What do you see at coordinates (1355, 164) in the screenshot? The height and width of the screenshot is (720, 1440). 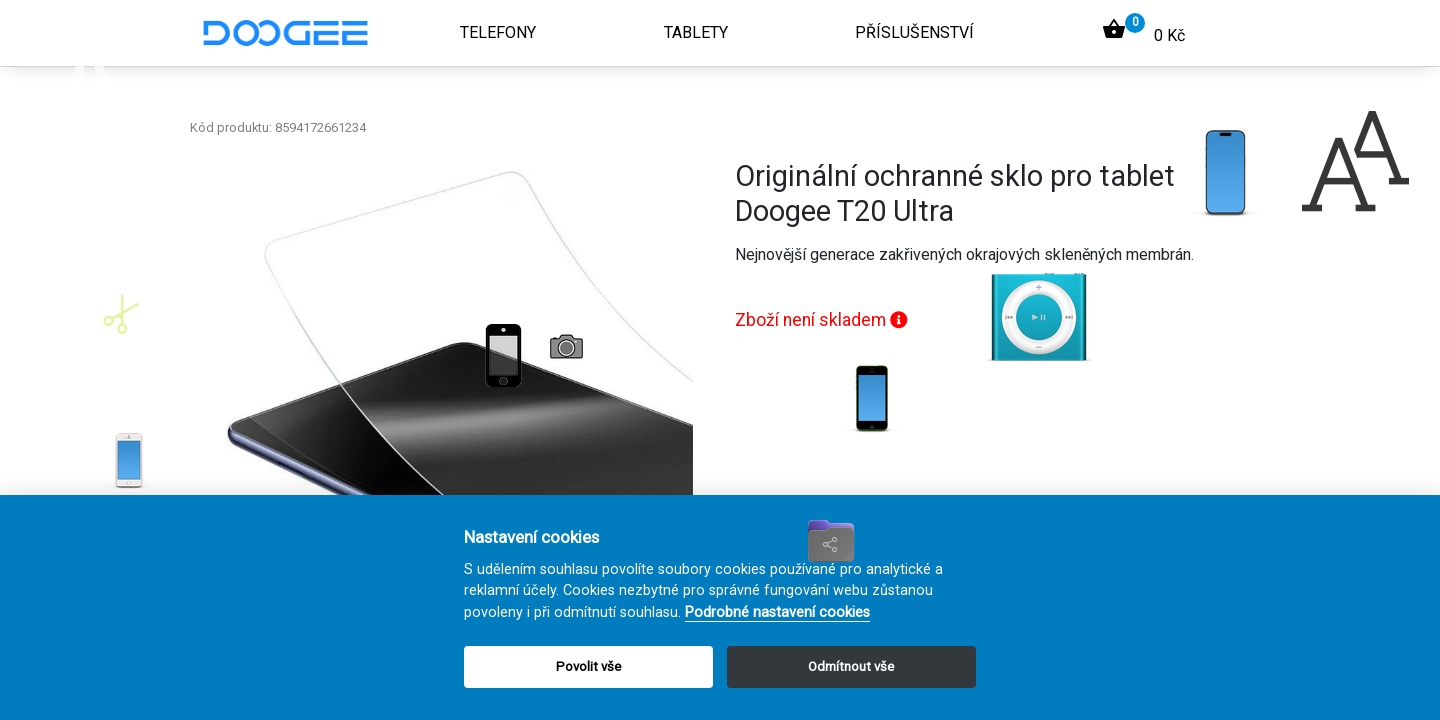 I see `access font settings and typography options` at bounding box center [1355, 164].